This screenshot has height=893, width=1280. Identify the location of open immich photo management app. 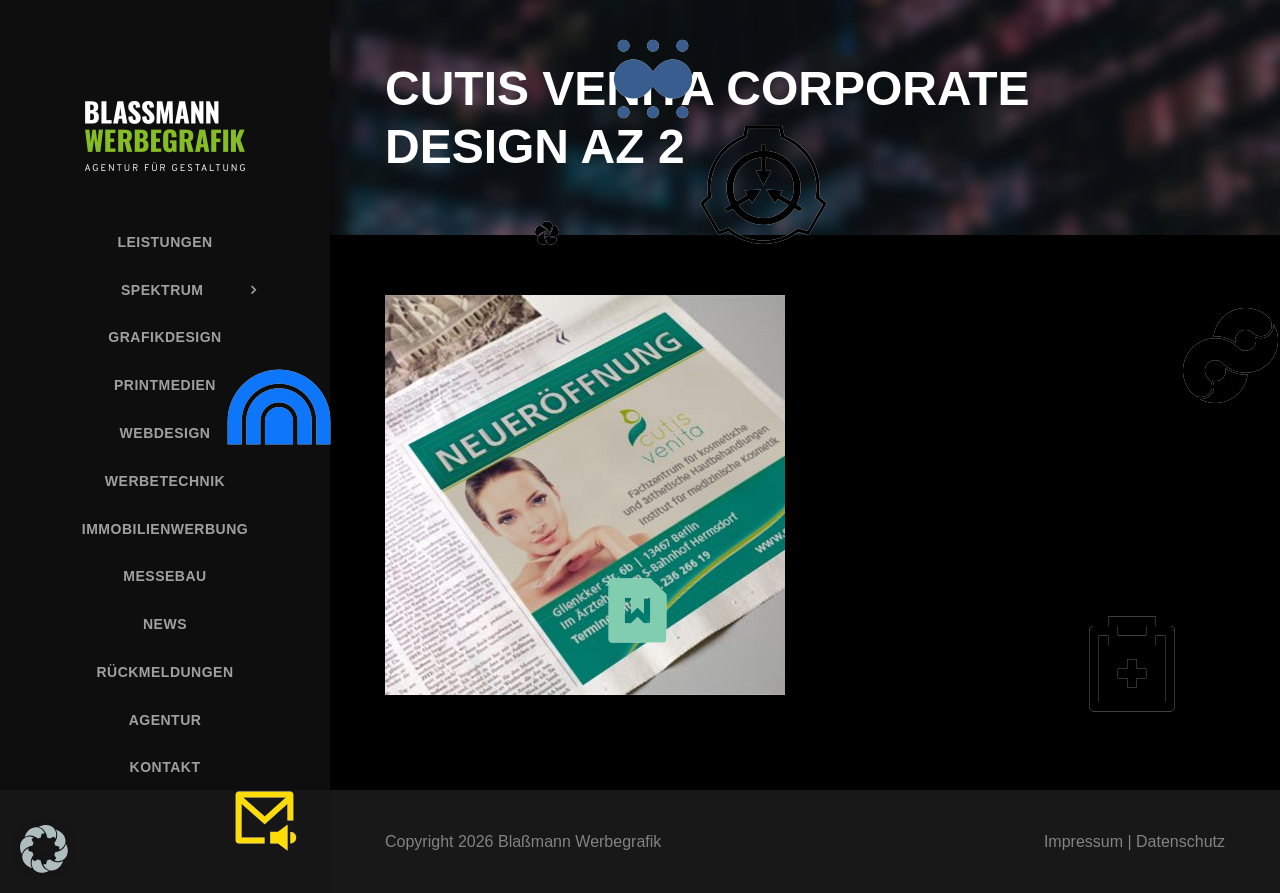
(547, 233).